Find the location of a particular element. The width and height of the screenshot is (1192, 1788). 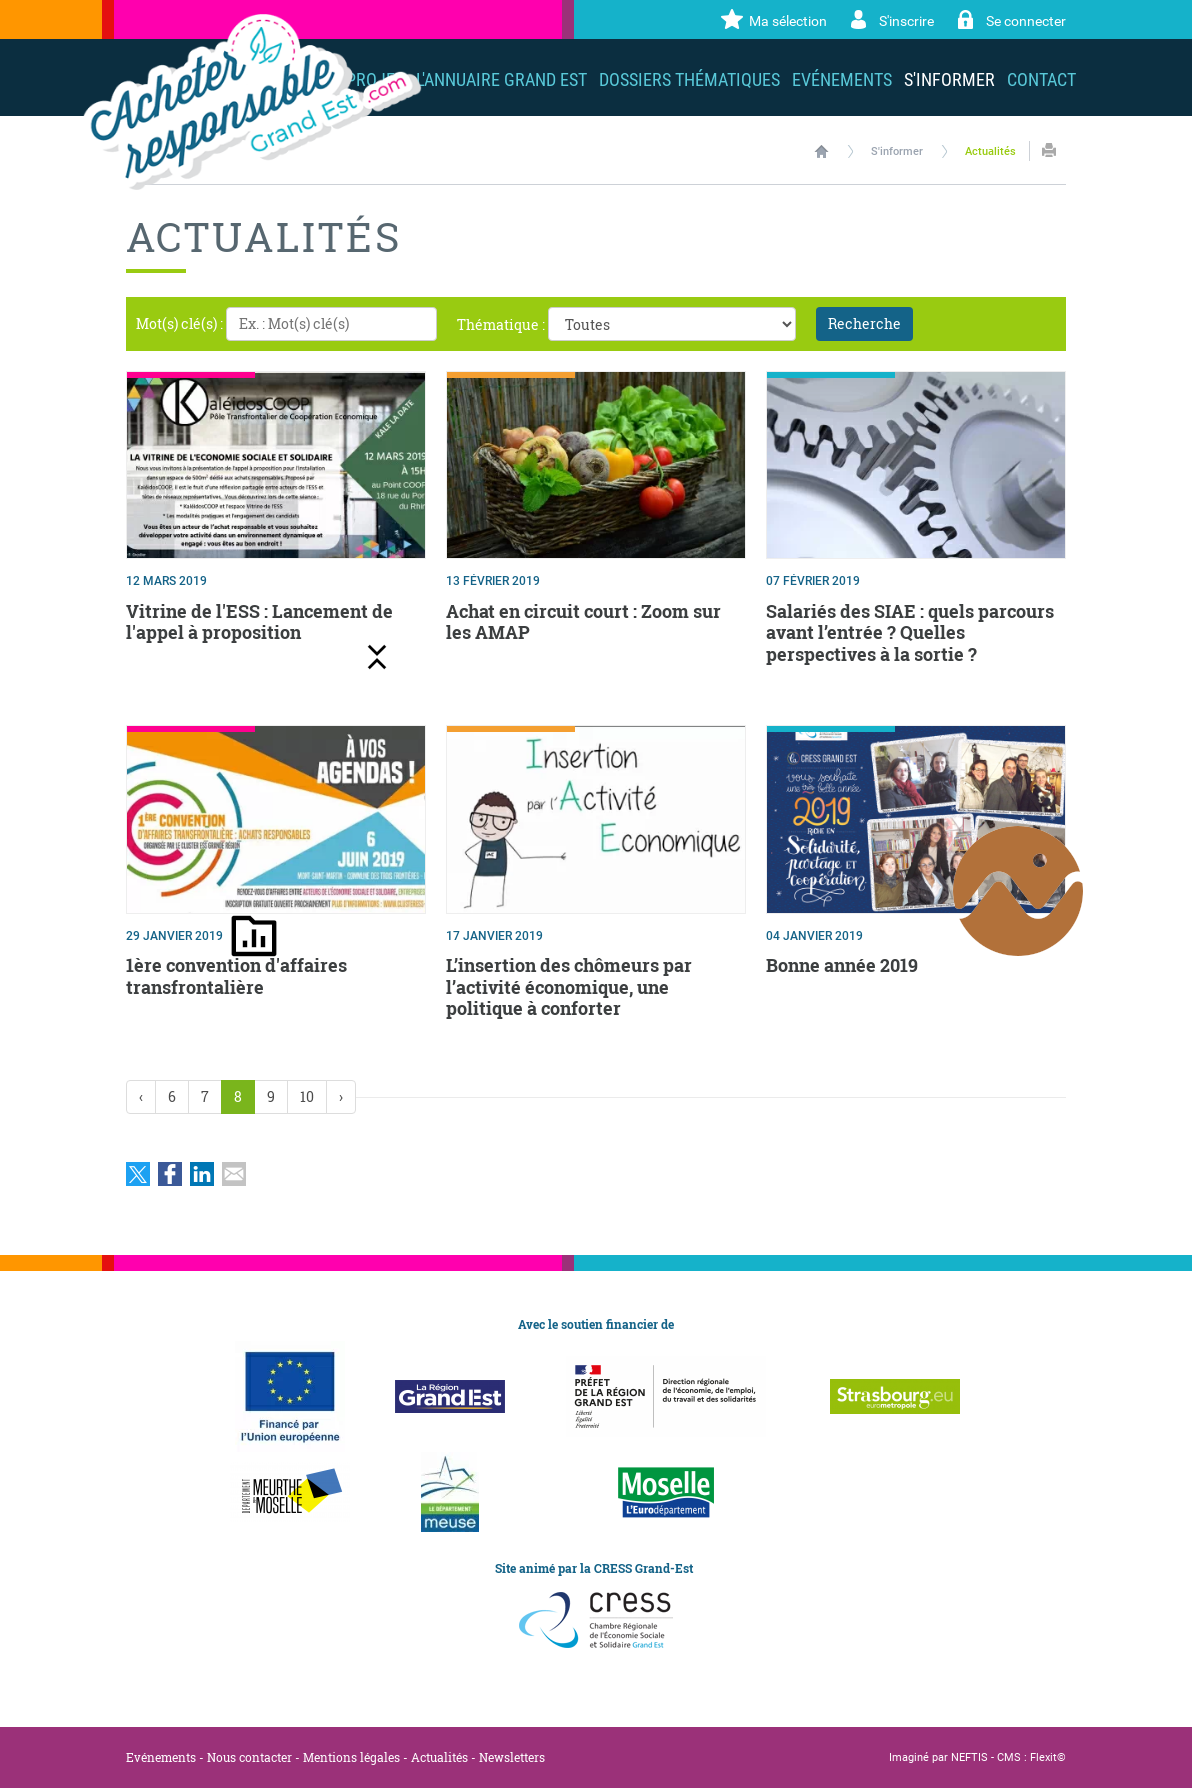

collapse or contract content vertically is located at coordinates (377, 657).